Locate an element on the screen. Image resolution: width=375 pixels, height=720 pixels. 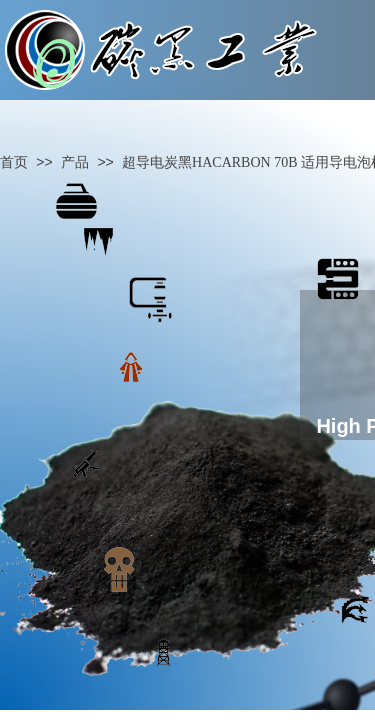
access curling game or sports content is located at coordinates (76, 198).